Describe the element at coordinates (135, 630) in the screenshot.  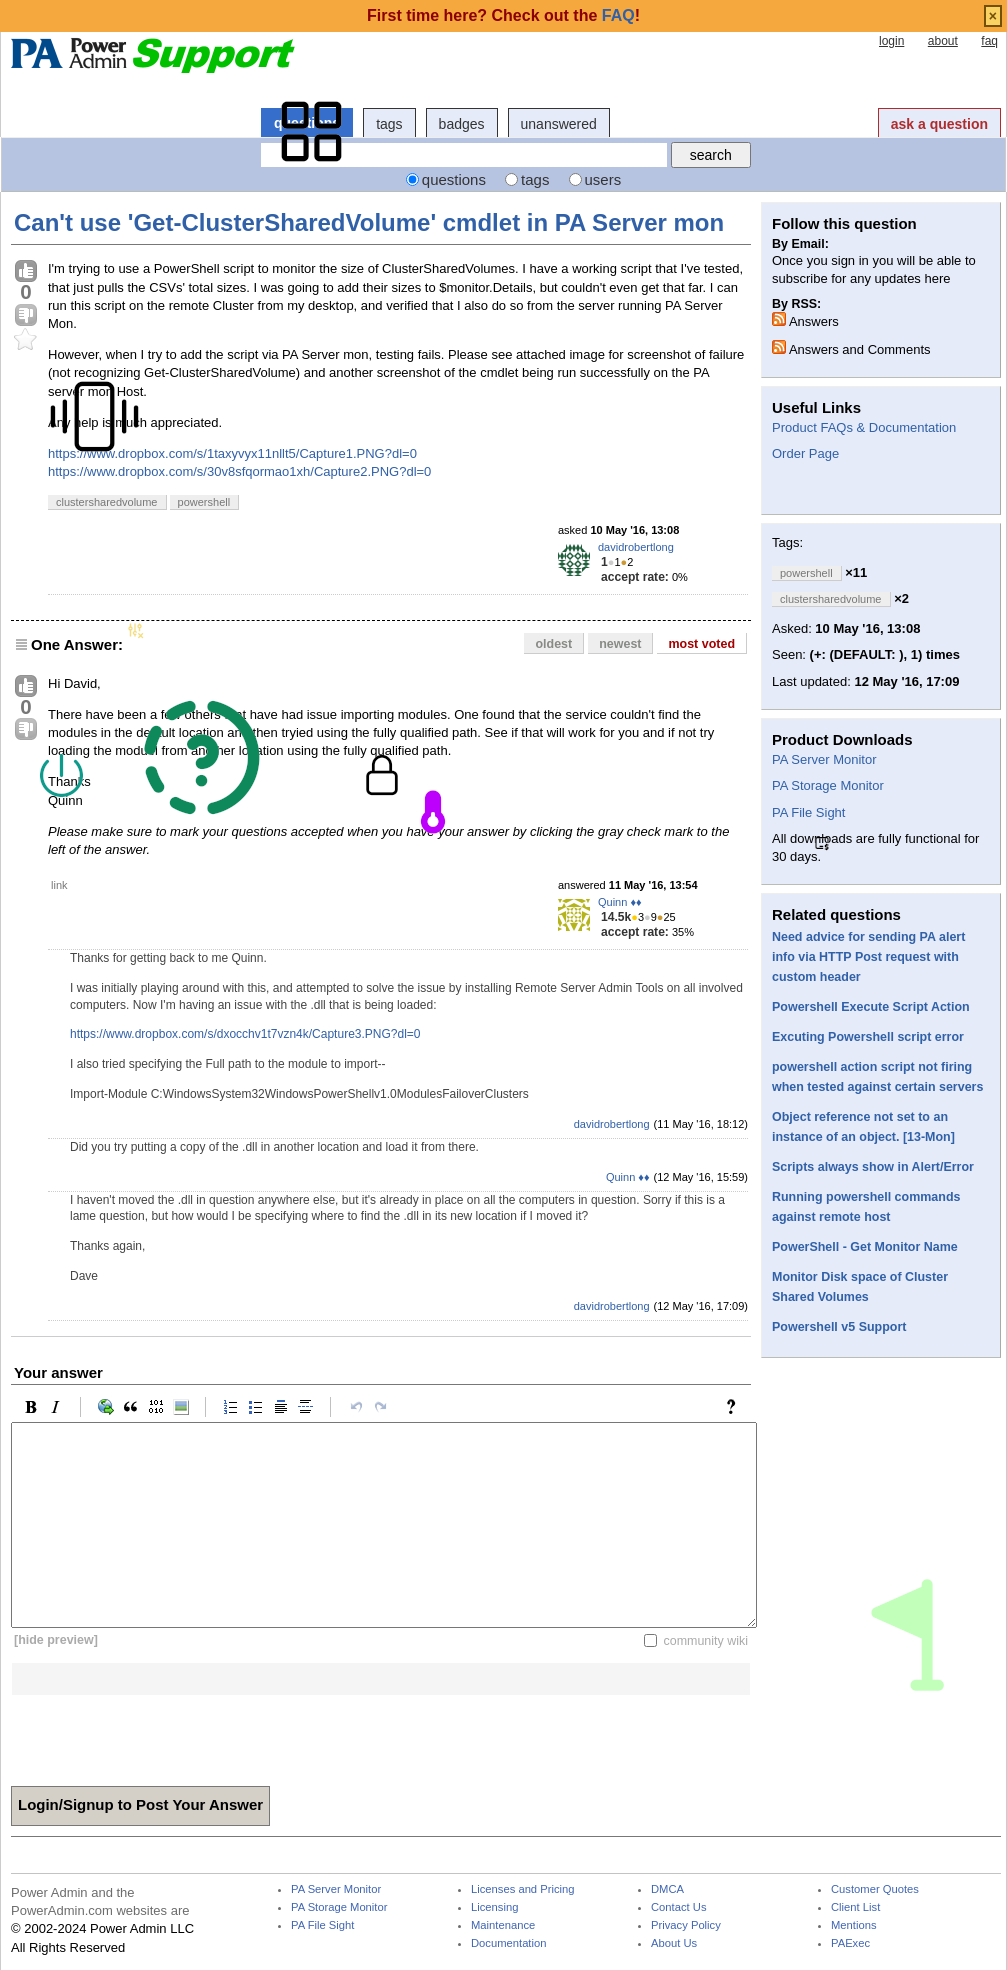
I see `clear all filter settings` at that location.